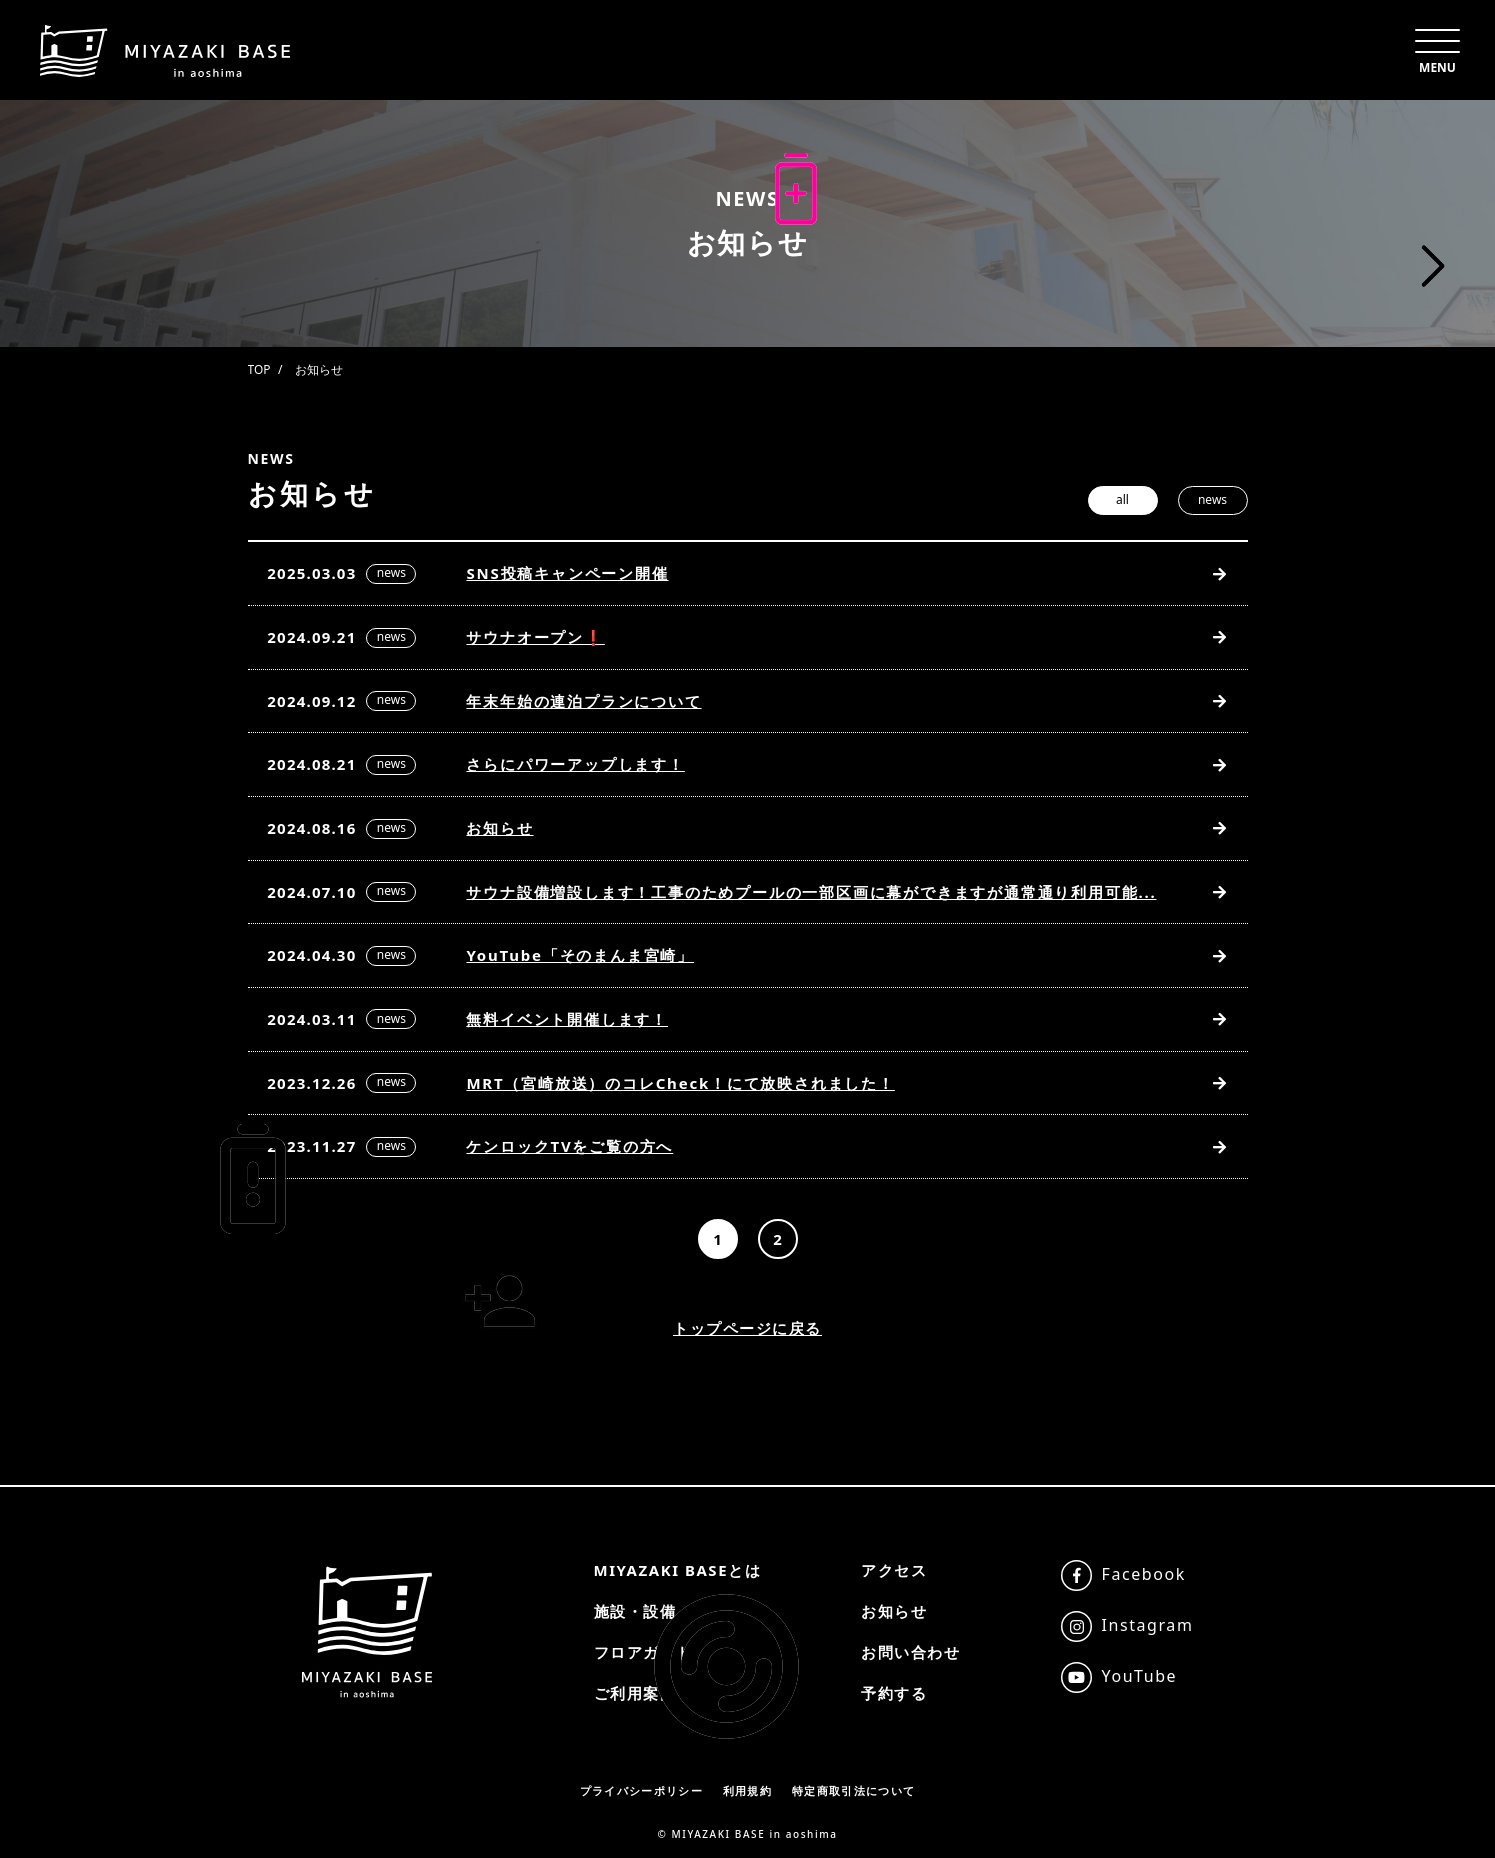 The width and height of the screenshot is (1495, 1858). What do you see at coordinates (726, 1666) in the screenshot?
I see `play or browse music library` at bounding box center [726, 1666].